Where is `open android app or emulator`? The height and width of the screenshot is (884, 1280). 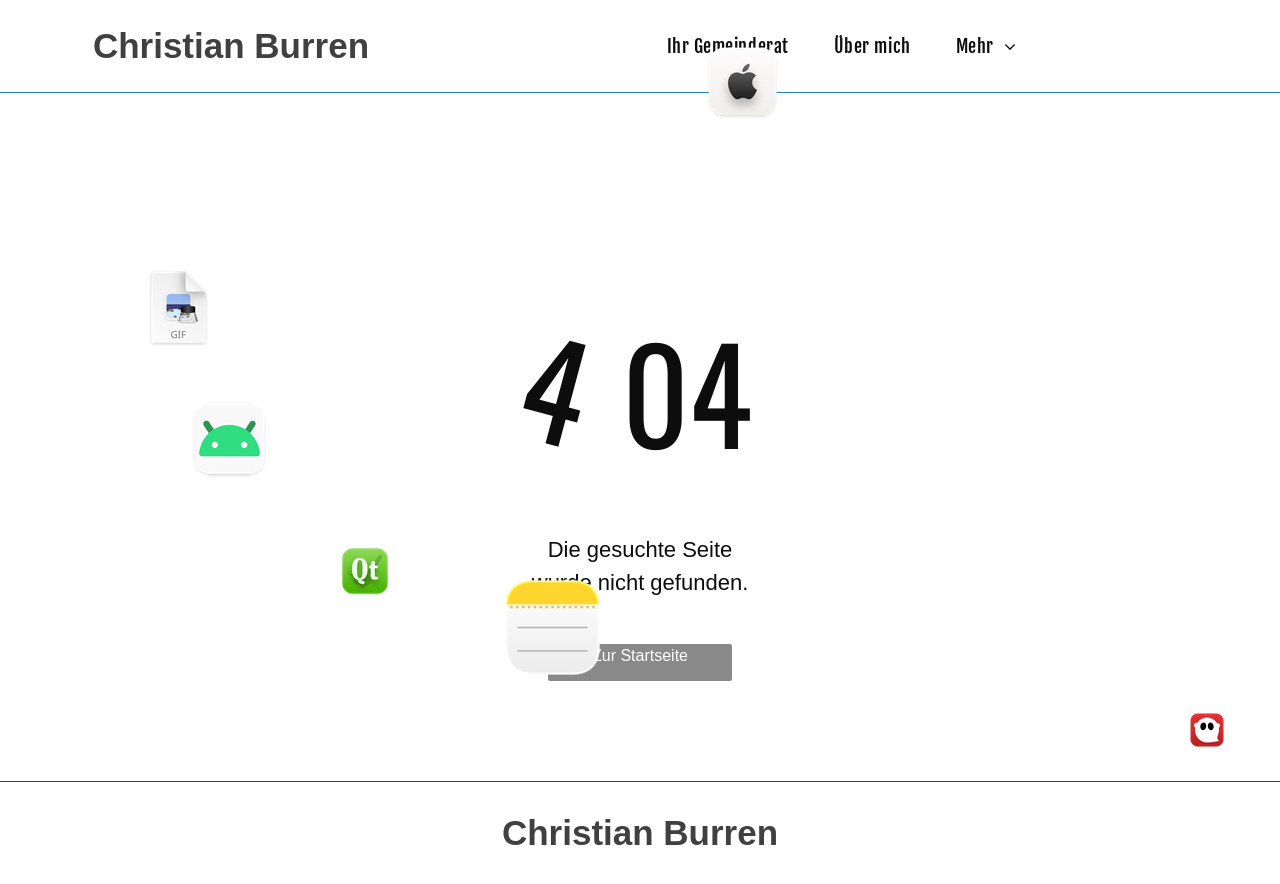
open android app or emulator is located at coordinates (229, 438).